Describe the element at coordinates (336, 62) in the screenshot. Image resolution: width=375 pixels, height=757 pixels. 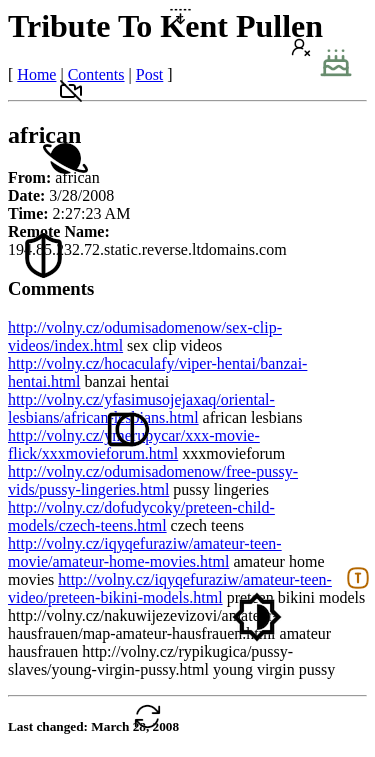
I see `indicates a birthday or celebration` at that location.